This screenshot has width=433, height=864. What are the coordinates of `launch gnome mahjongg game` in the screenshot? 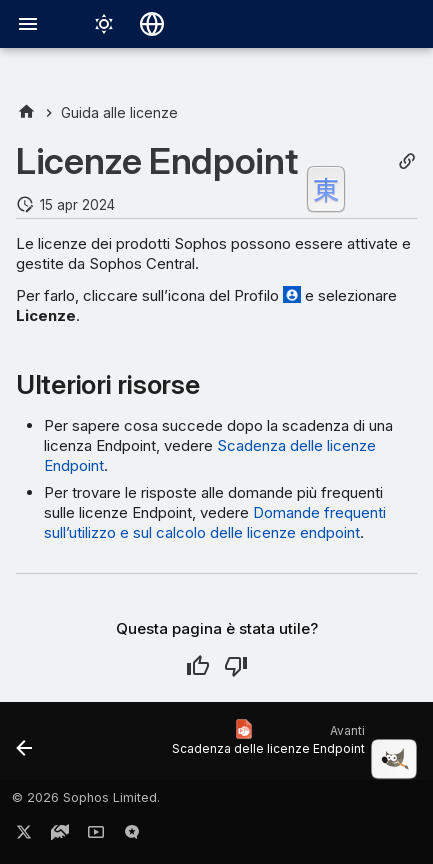 It's located at (326, 189).